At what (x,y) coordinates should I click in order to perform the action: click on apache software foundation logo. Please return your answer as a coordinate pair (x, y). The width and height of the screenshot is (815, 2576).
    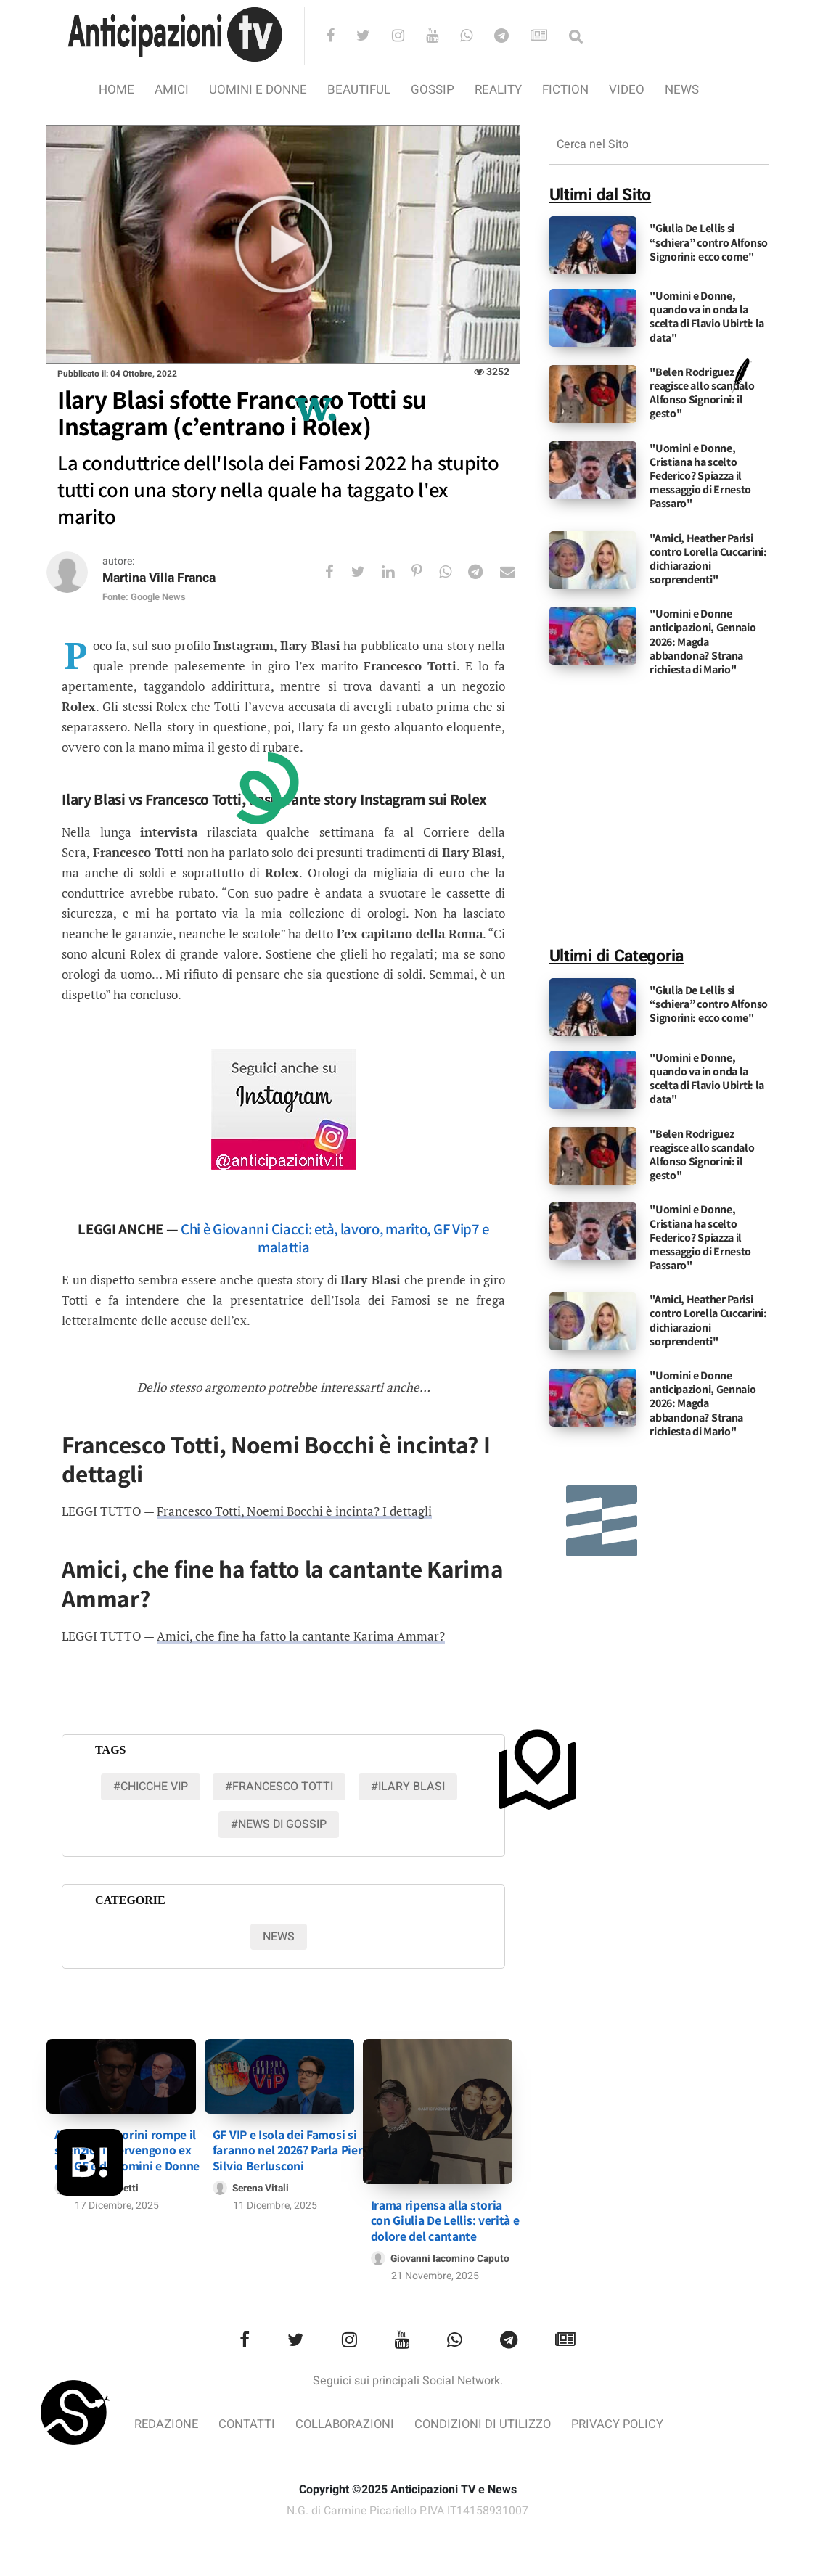
    Looking at the image, I should click on (742, 375).